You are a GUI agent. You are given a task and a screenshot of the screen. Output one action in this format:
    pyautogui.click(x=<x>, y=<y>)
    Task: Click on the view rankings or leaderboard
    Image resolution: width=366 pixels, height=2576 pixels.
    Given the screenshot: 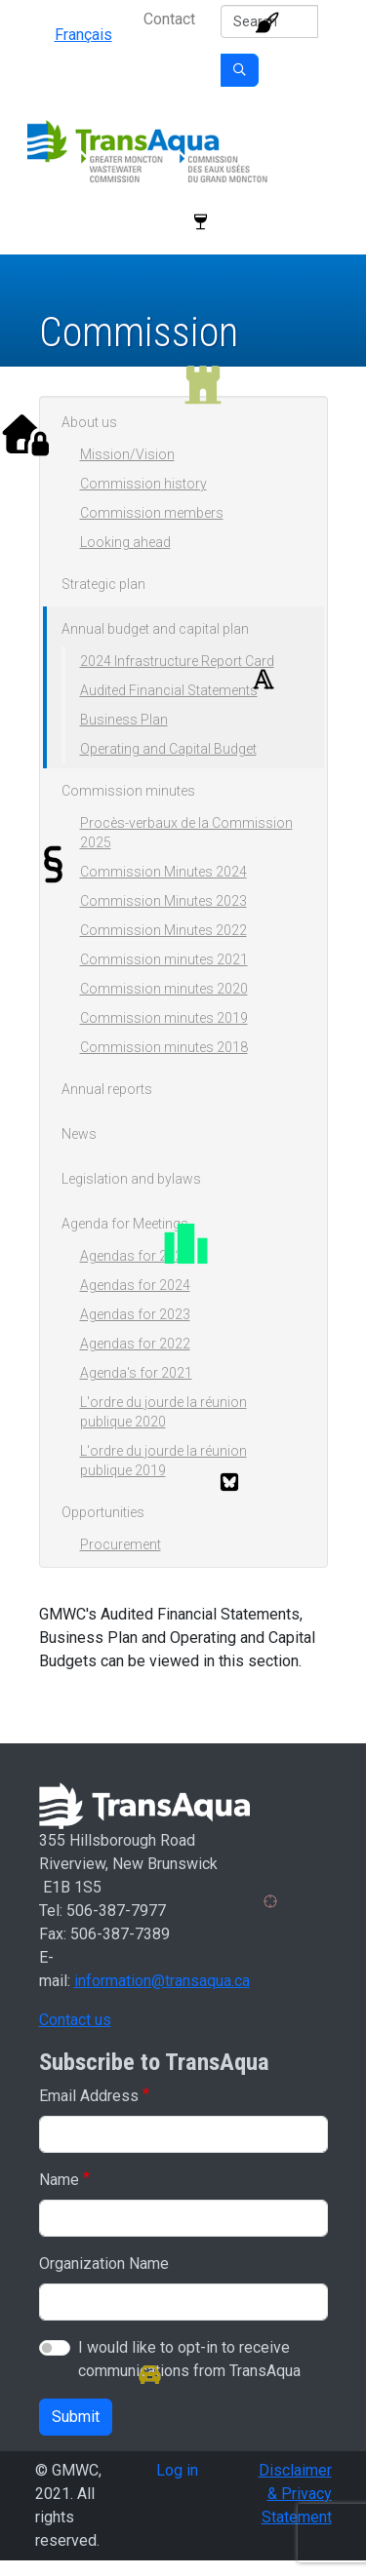 What is the action you would take?
    pyautogui.click(x=185, y=1243)
    